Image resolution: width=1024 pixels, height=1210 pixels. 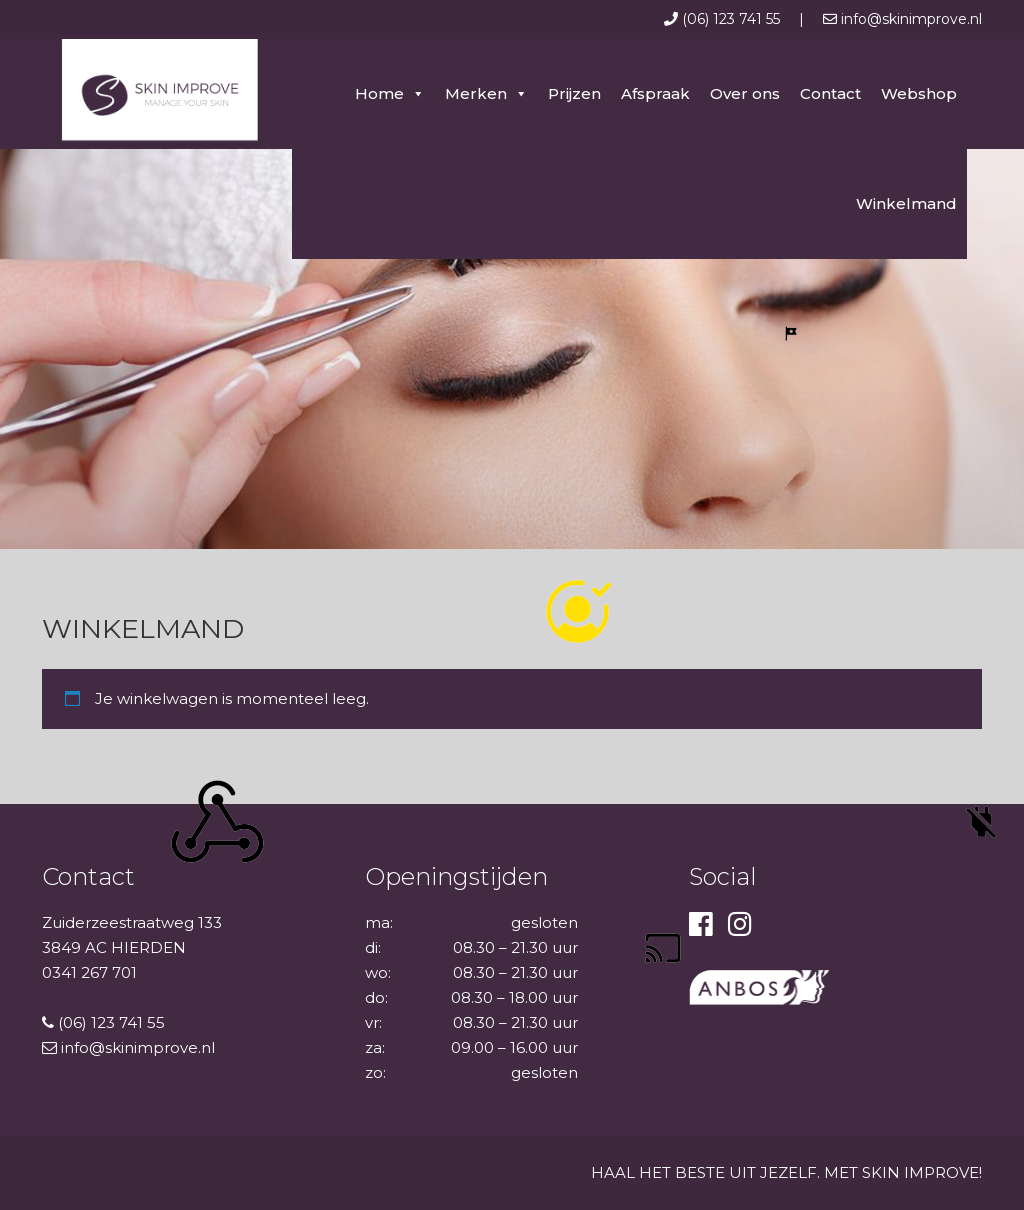 What do you see at coordinates (790, 333) in the screenshot?
I see `start a guided tour or walkthrough` at bounding box center [790, 333].